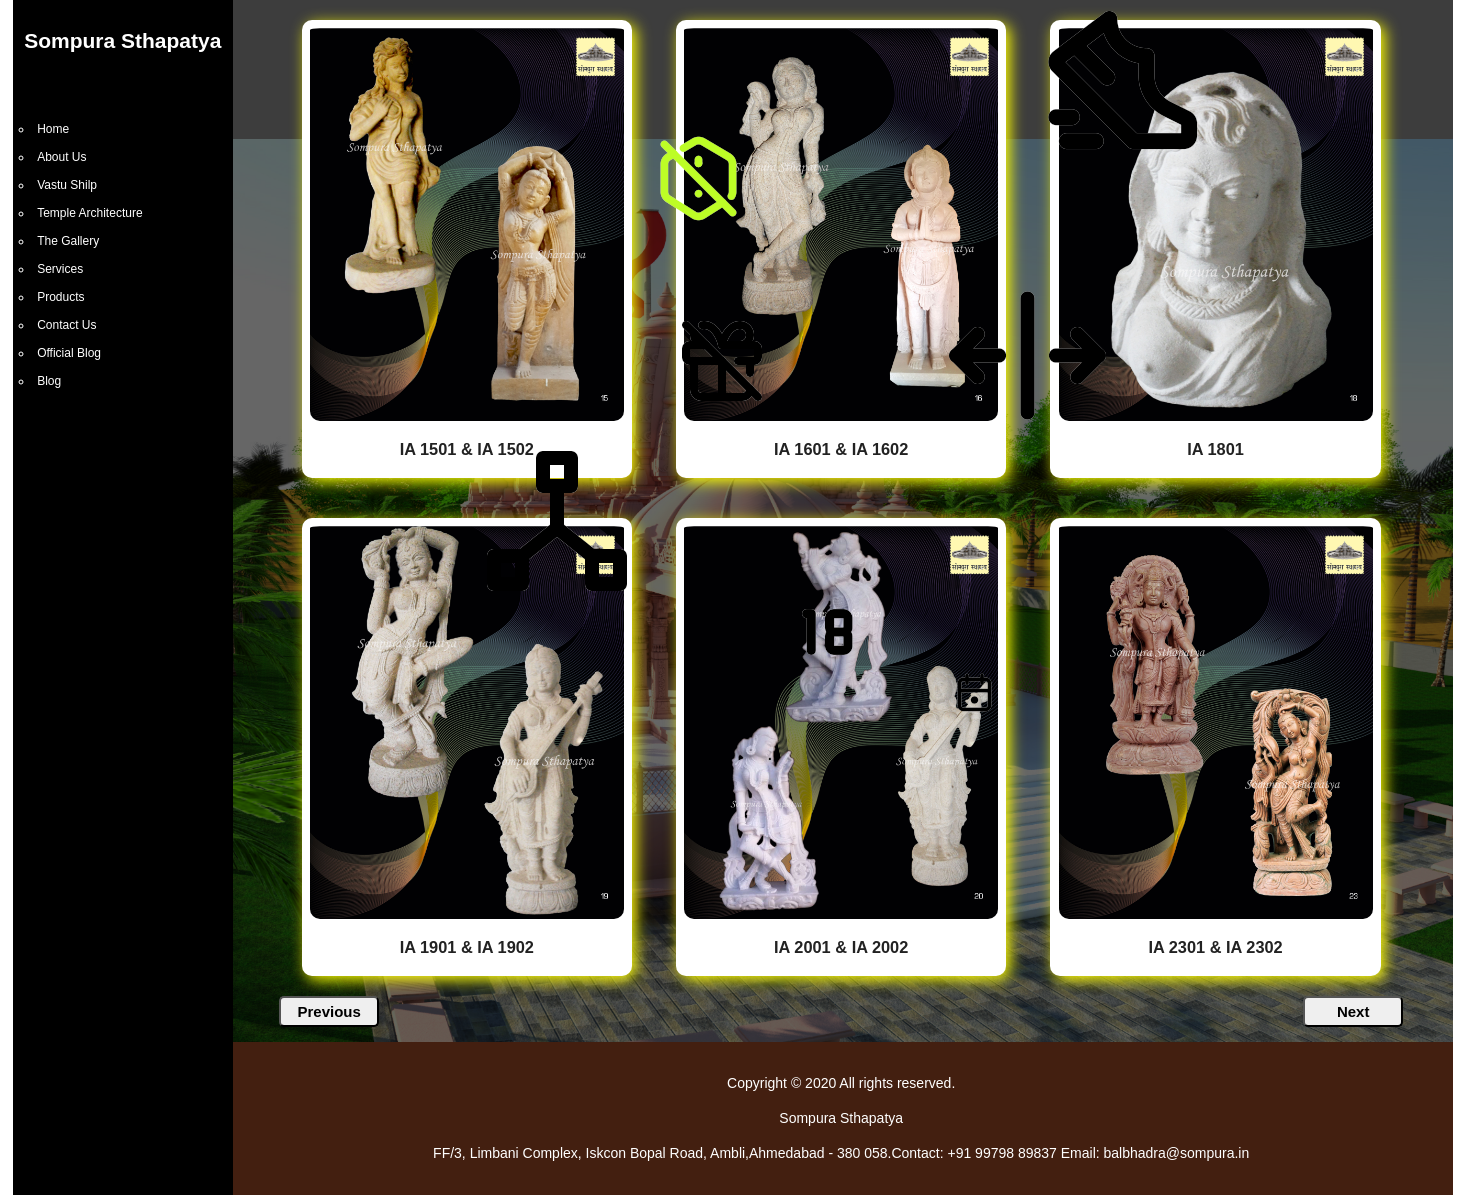 This screenshot has width=1466, height=1195. Describe the element at coordinates (1027, 355) in the screenshot. I see `expand or resize content horizontally` at that location.